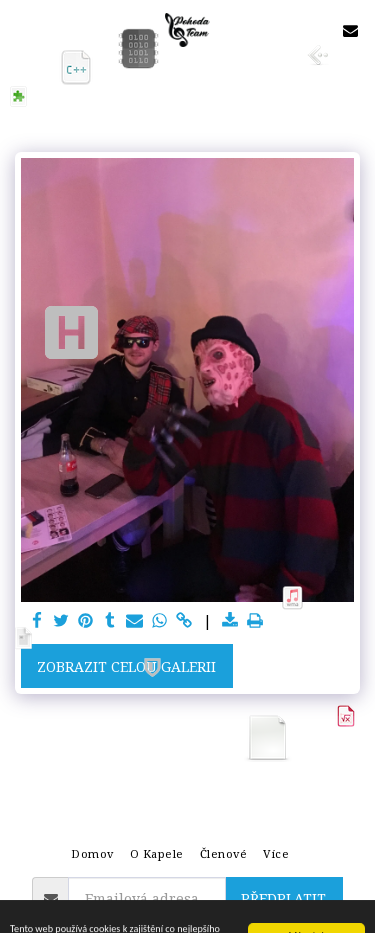  Describe the element at coordinates (318, 55) in the screenshot. I see `go back to the previous screen` at that location.